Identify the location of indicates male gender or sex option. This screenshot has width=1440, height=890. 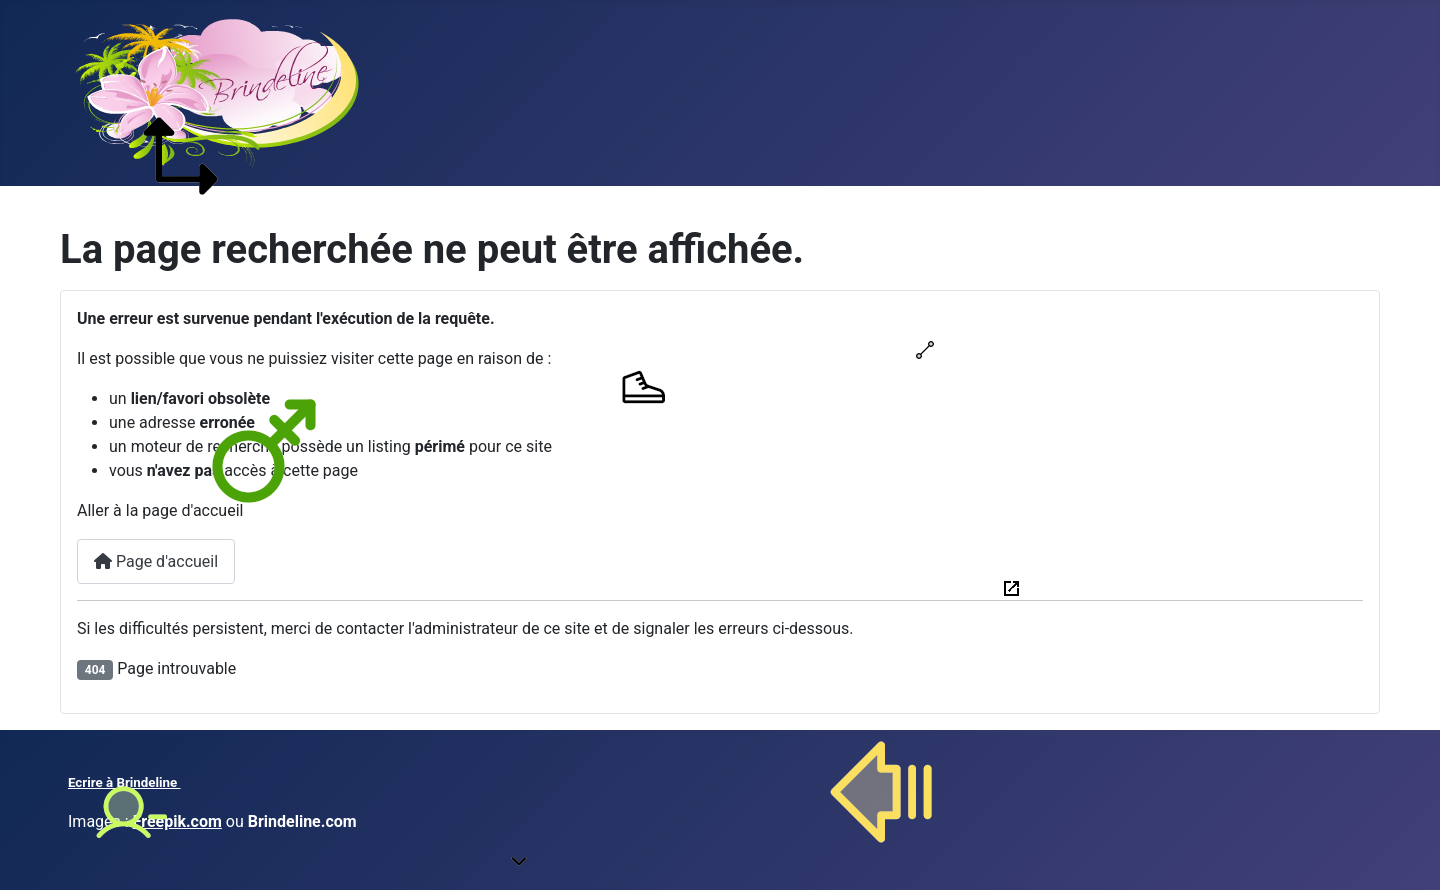
(264, 451).